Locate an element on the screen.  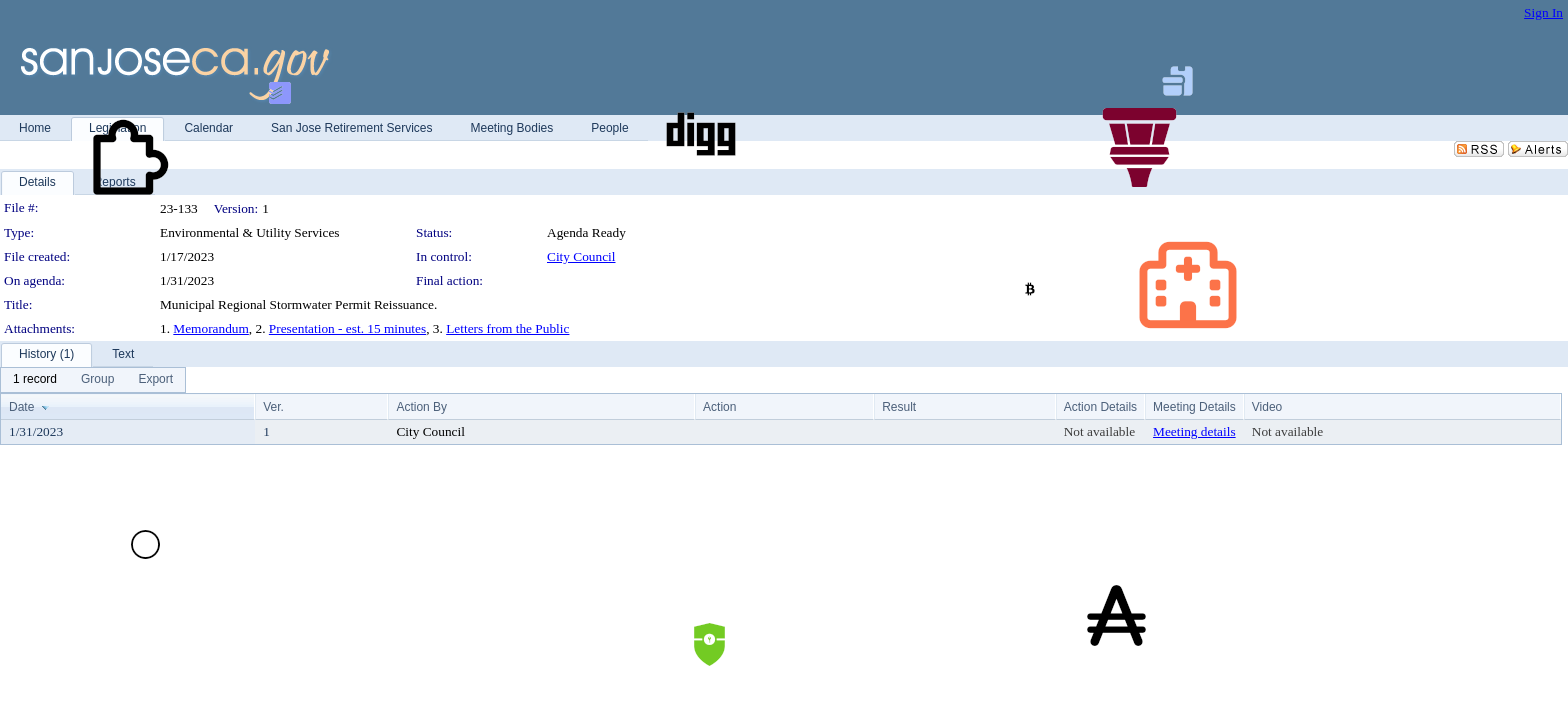
view packing or shipping status is located at coordinates (1178, 81).